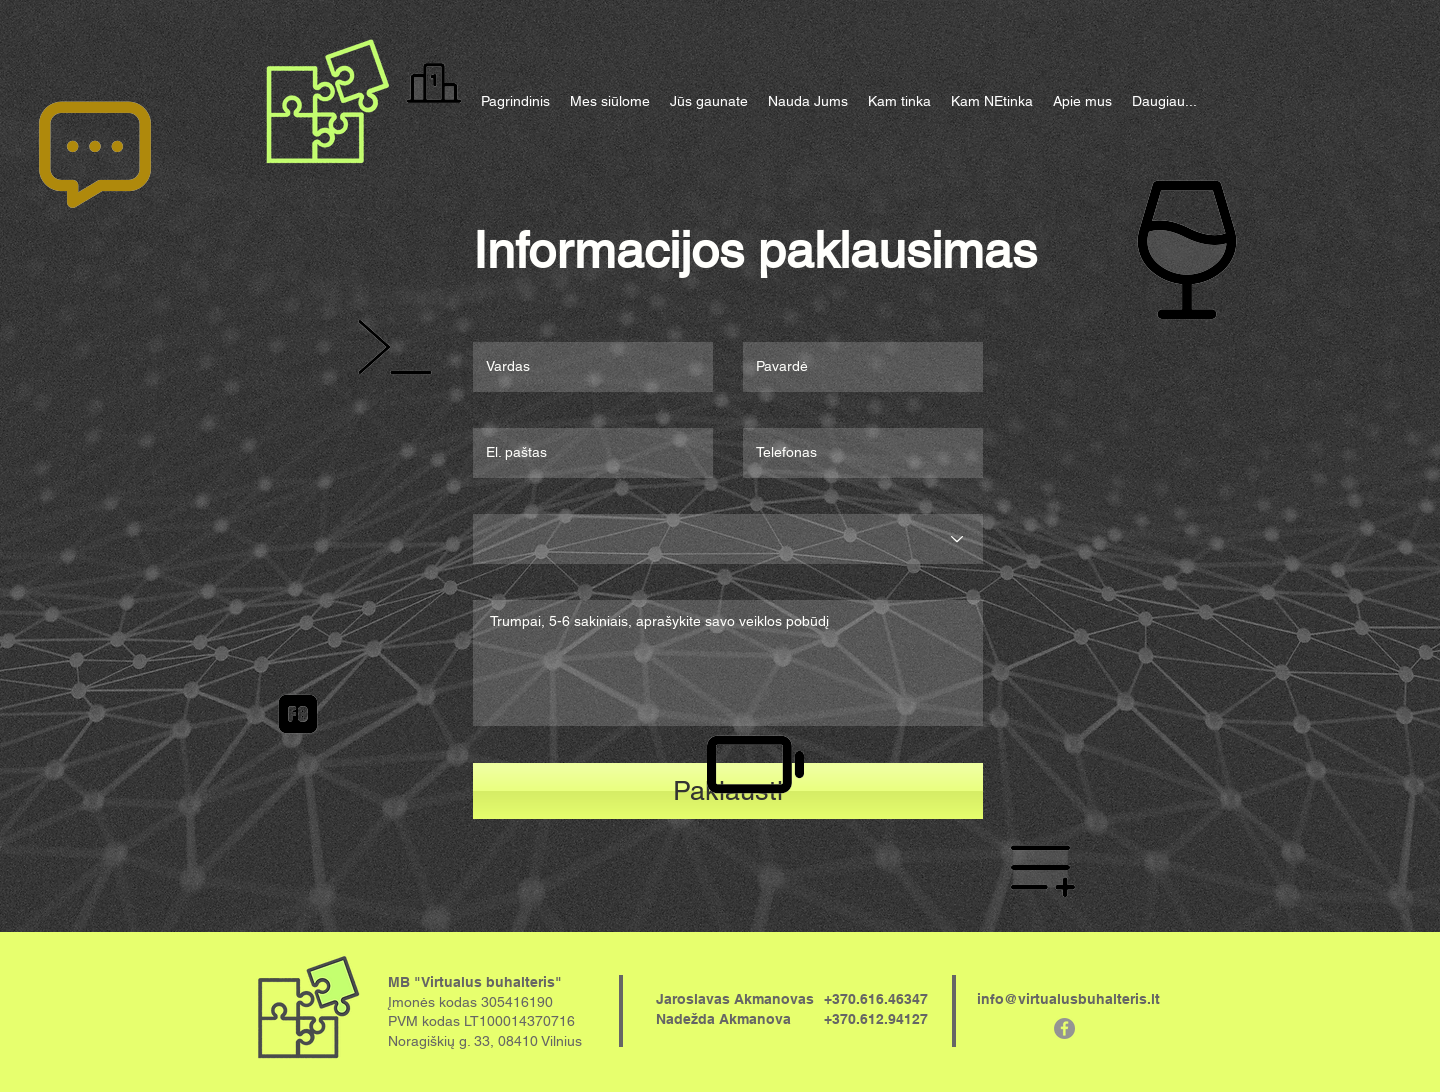 Image resolution: width=1440 pixels, height=1092 pixels. What do you see at coordinates (298, 714) in the screenshot?
I see `Facebook F8 developer conference logo or branding` at bounding box center [298, 714].